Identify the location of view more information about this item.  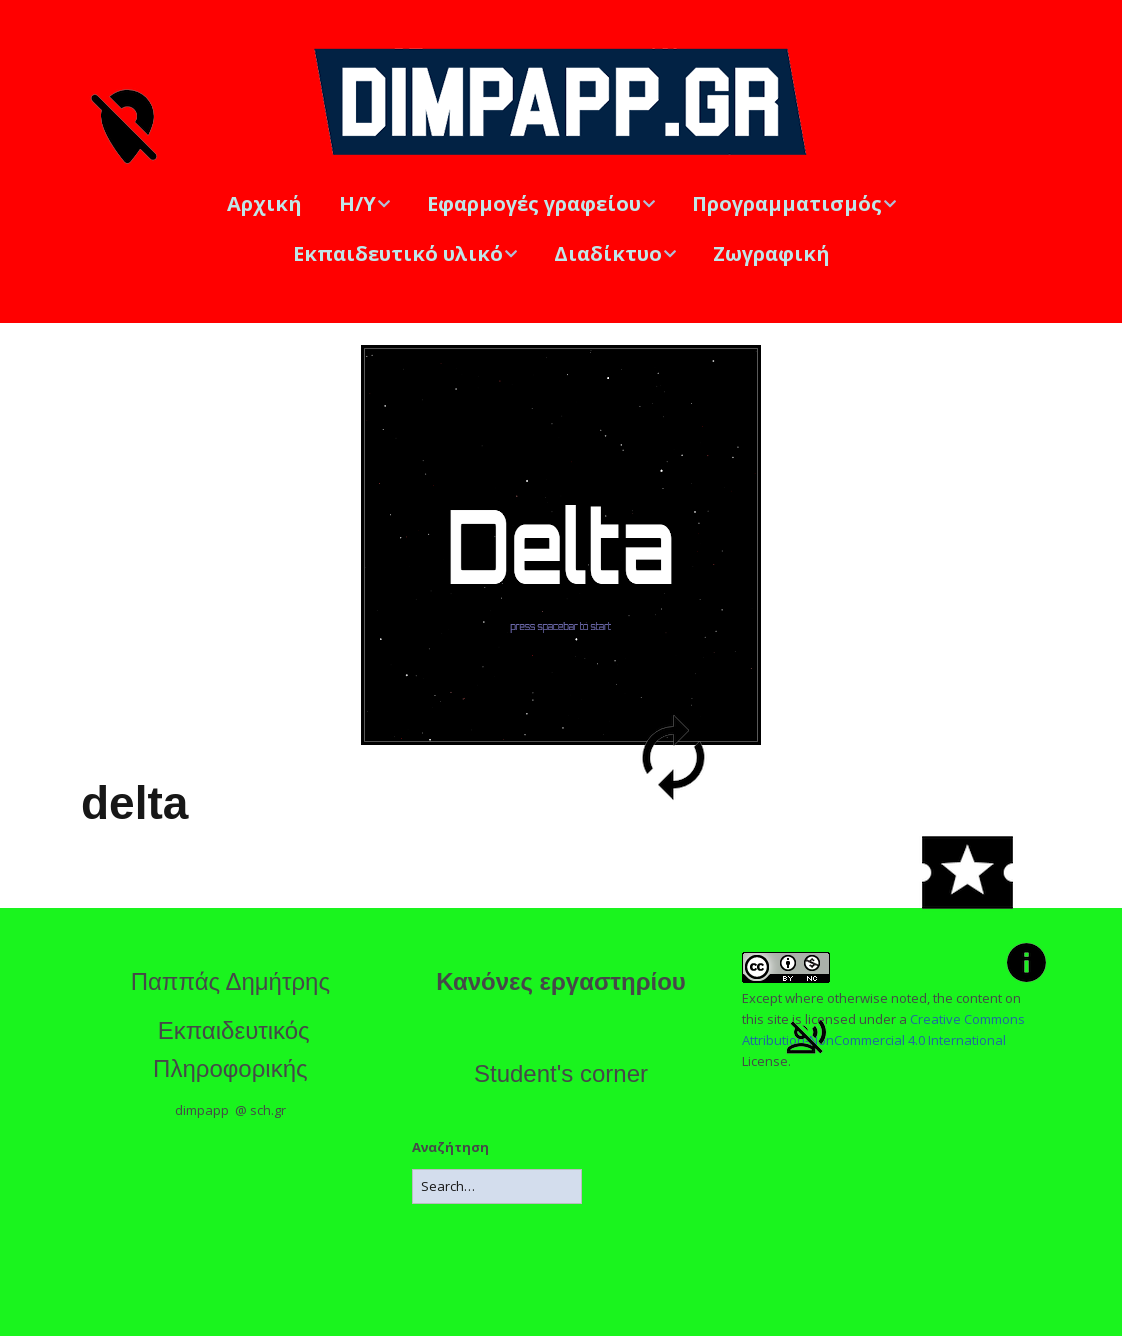
(1026, 962).